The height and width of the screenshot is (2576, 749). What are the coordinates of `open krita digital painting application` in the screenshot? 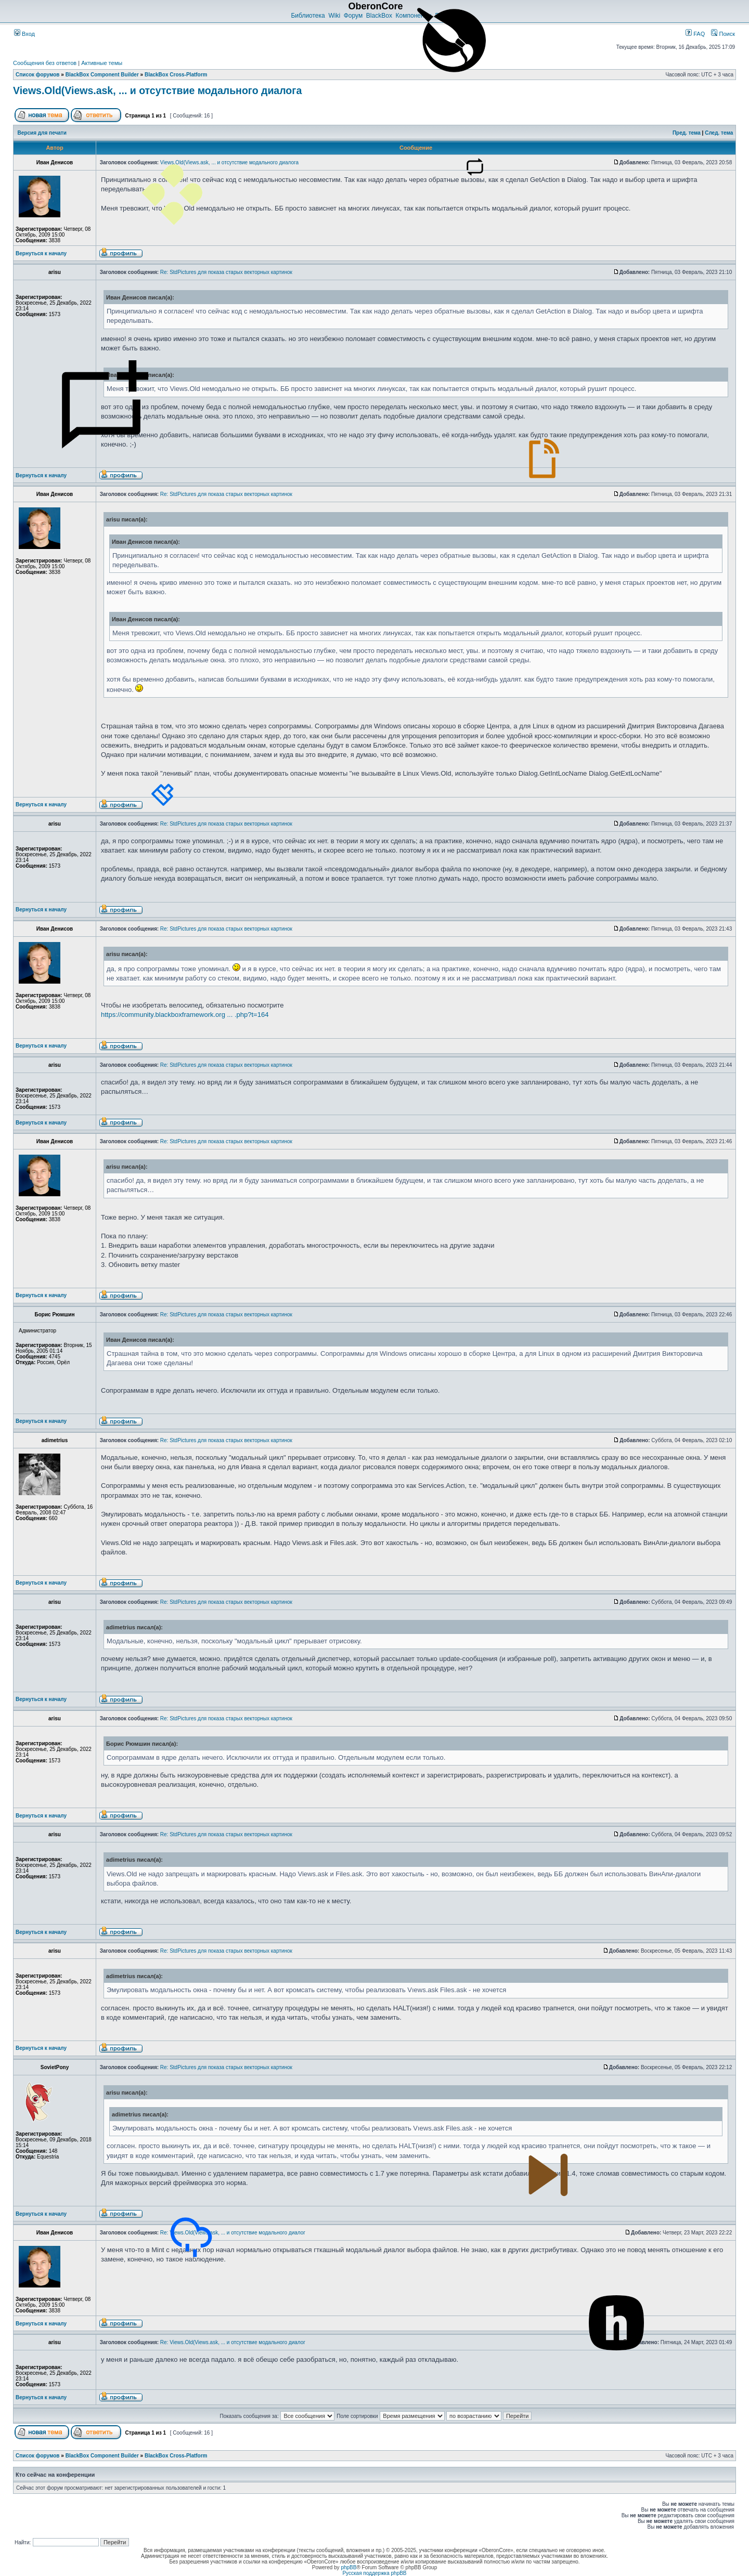 It's located at (451, 40).